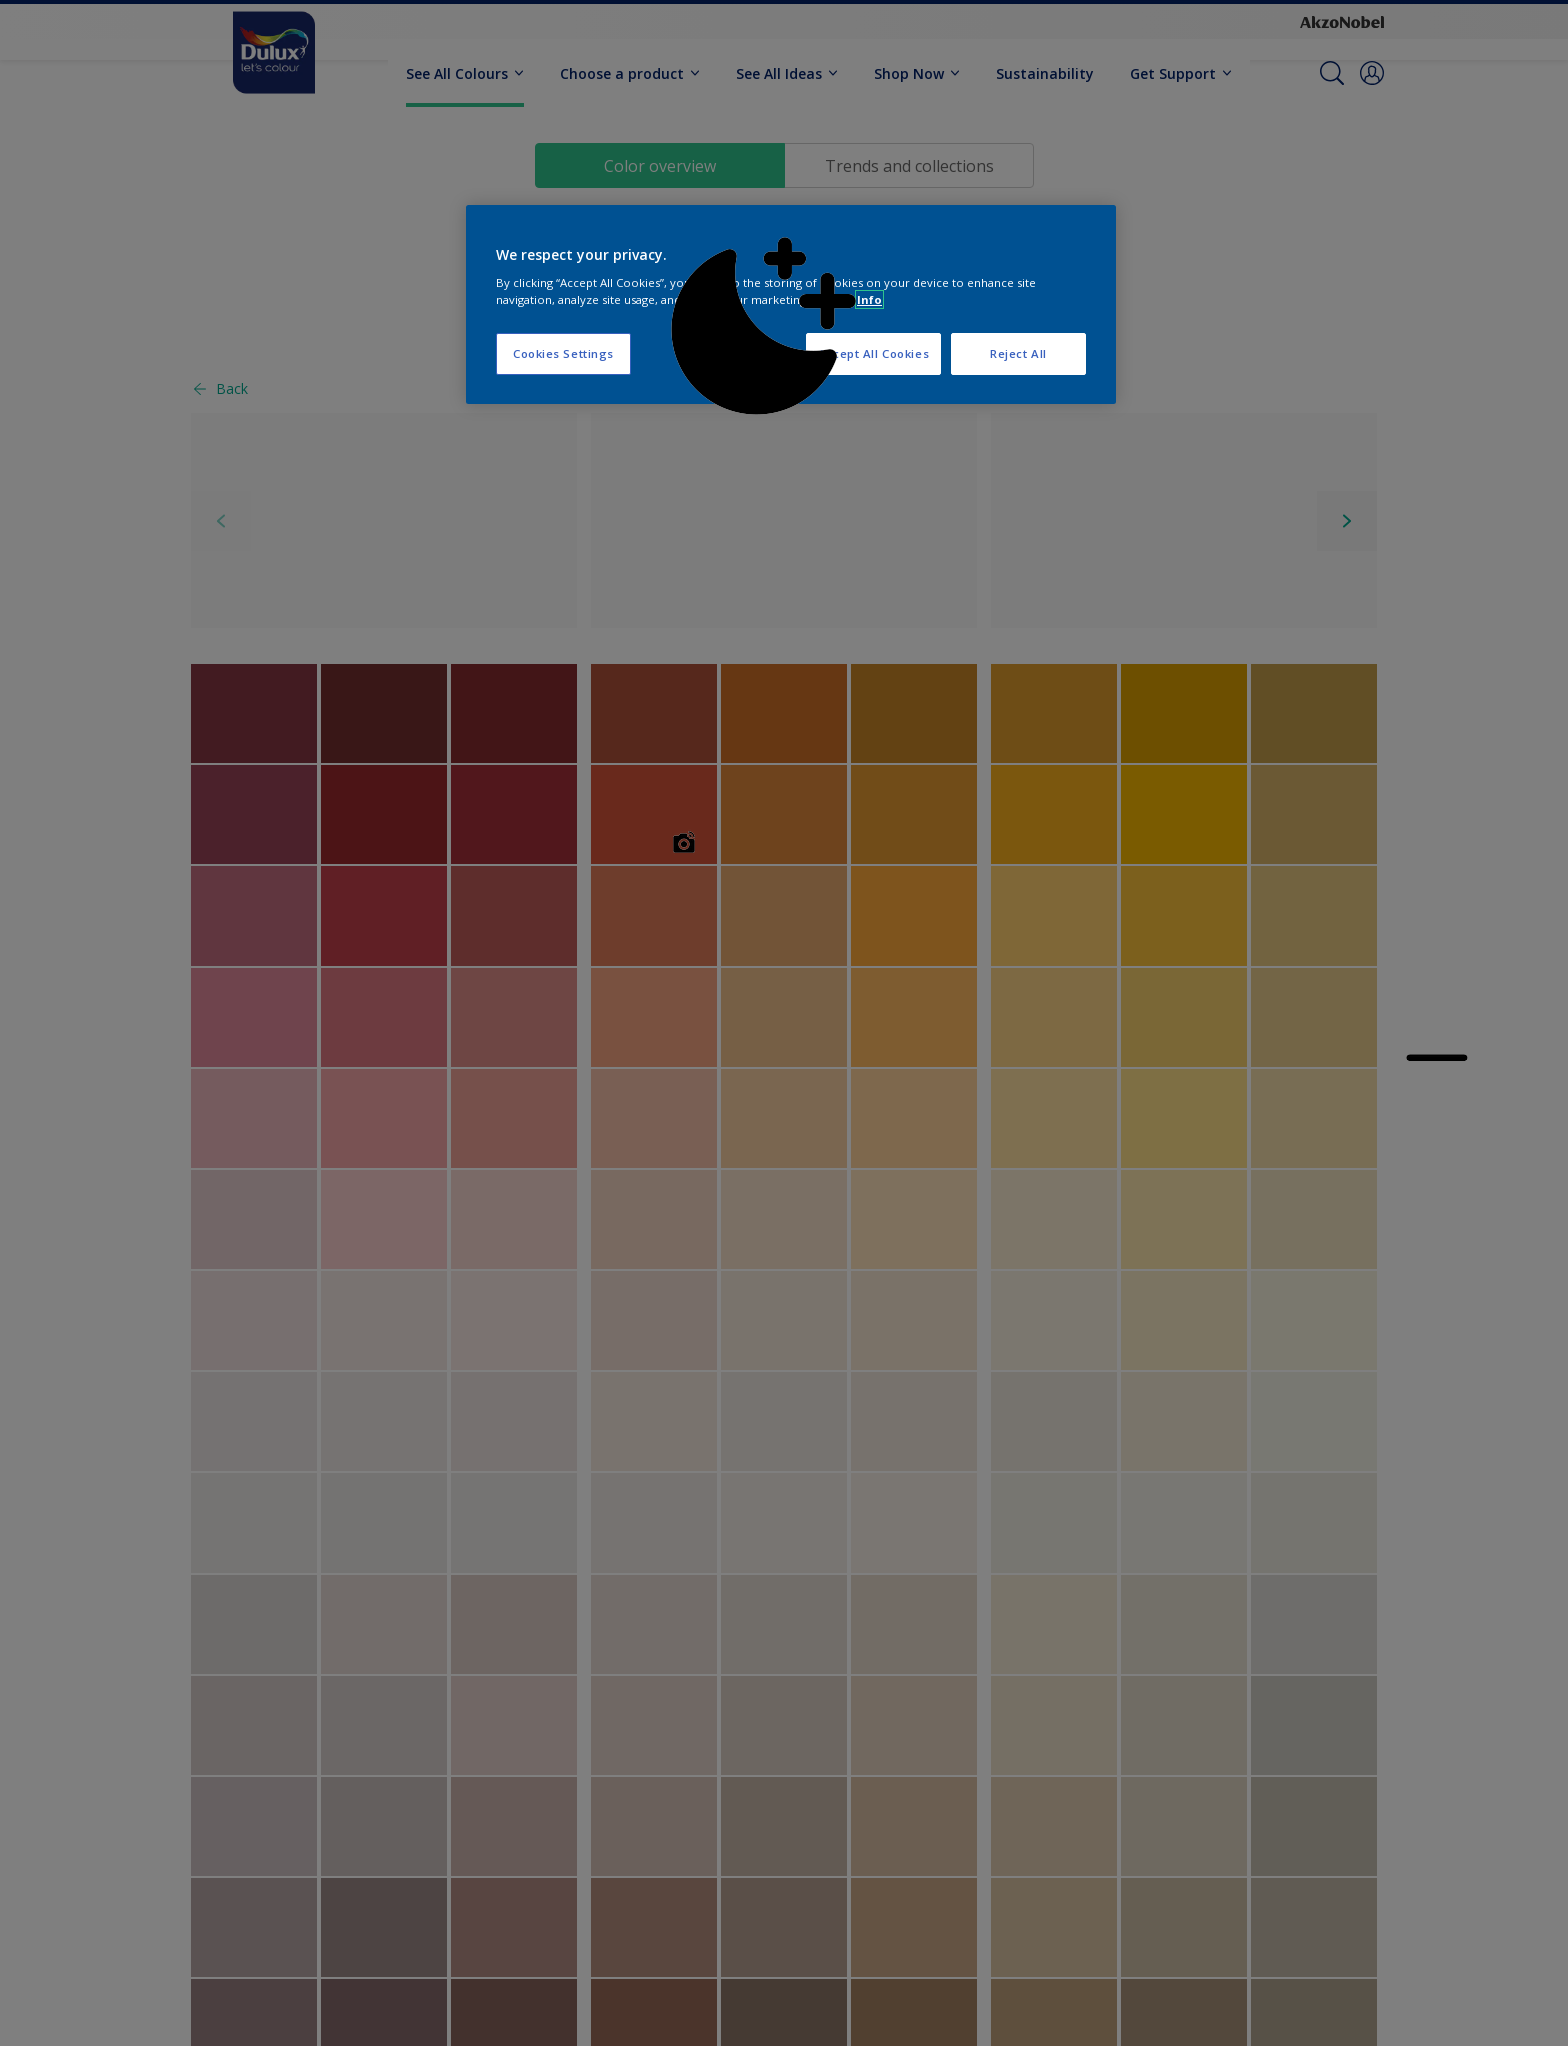 The width and height of the screenshot is (1568, 2046). I want to click on maximize a window or panel, so click(1437, 1085).